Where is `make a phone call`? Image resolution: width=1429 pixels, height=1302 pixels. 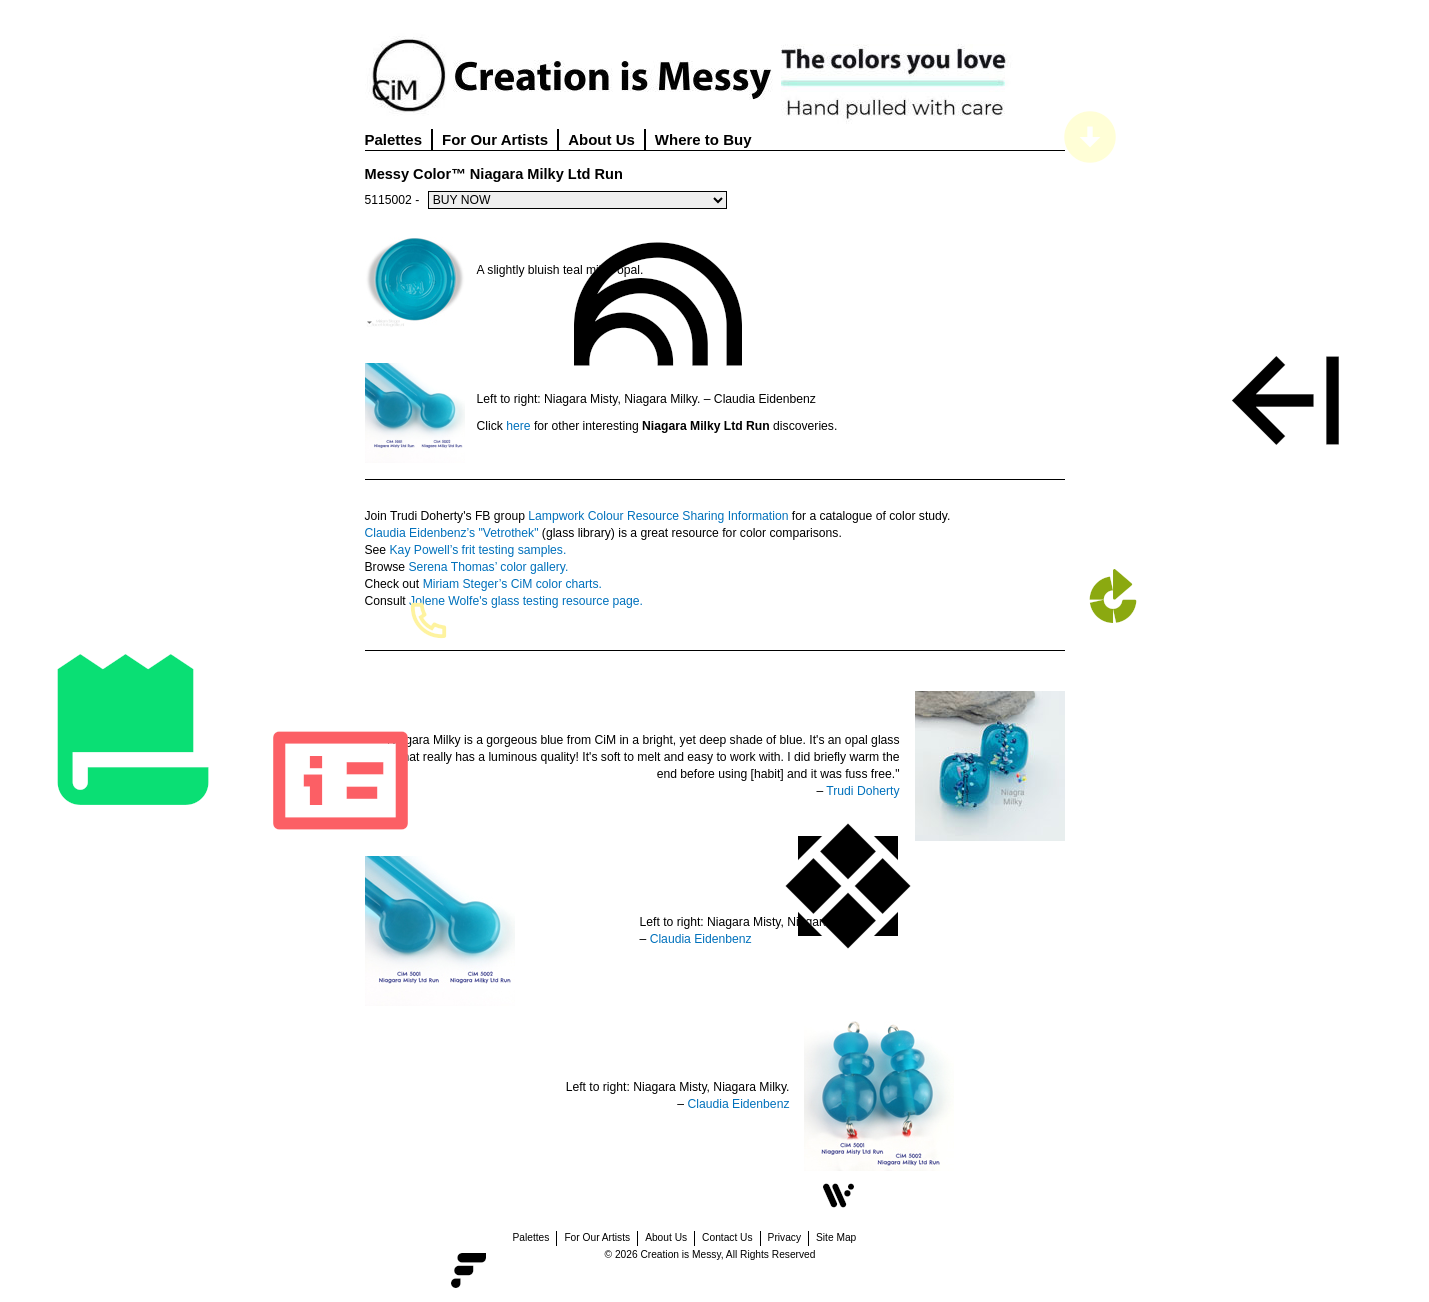
make a phone call is located at coordinates (428, 620).